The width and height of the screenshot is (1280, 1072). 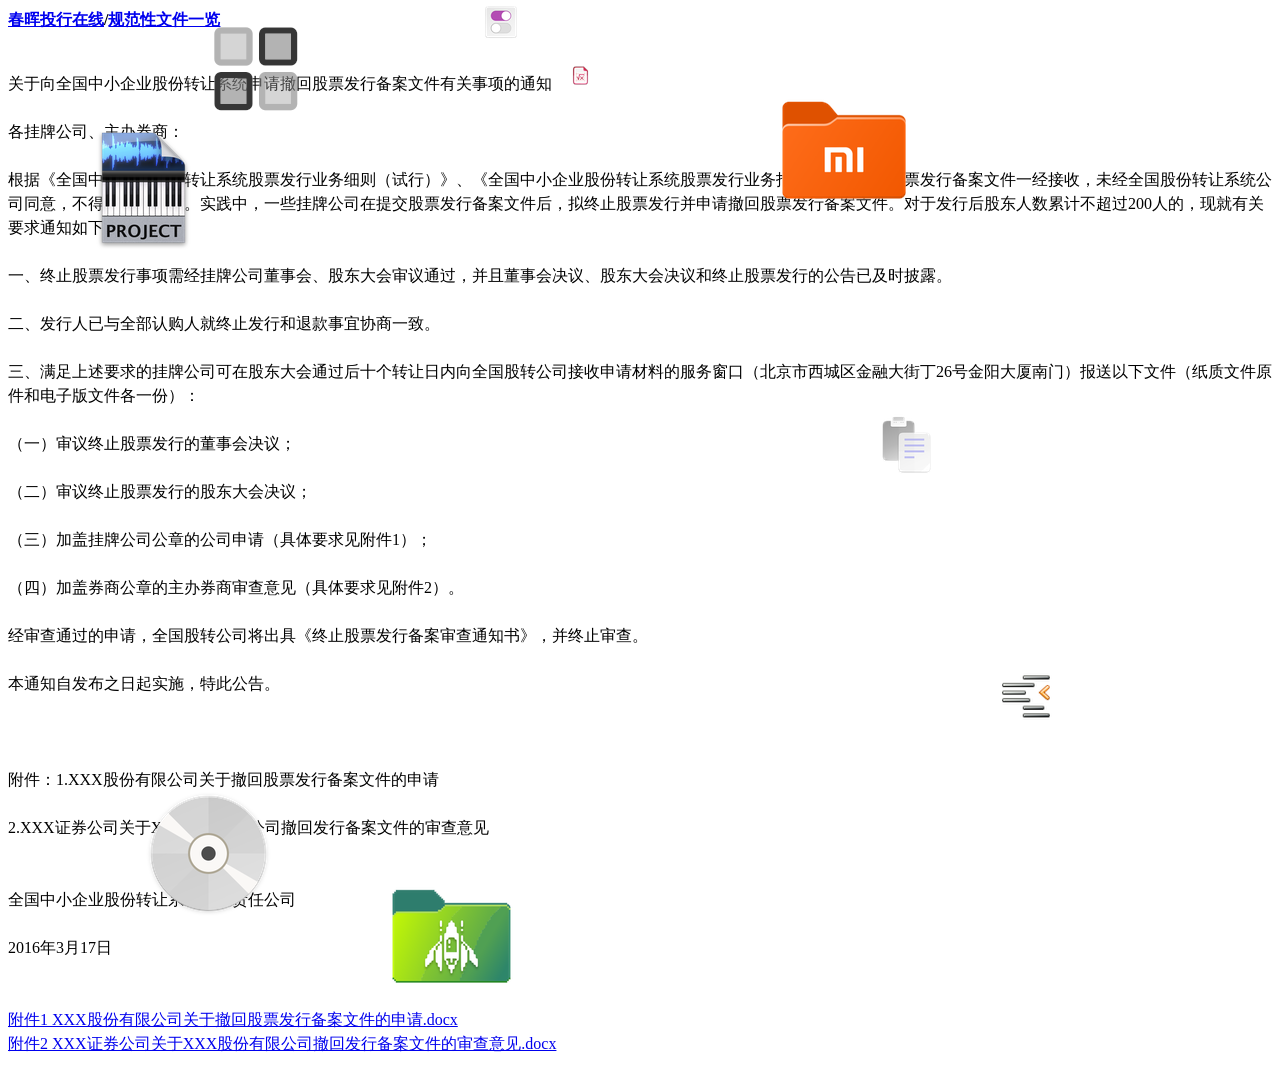 What do you see at coordinates (580, 75) in the screenshot?
I see `open a mathematical formula document` at bounding box center [580, 75].